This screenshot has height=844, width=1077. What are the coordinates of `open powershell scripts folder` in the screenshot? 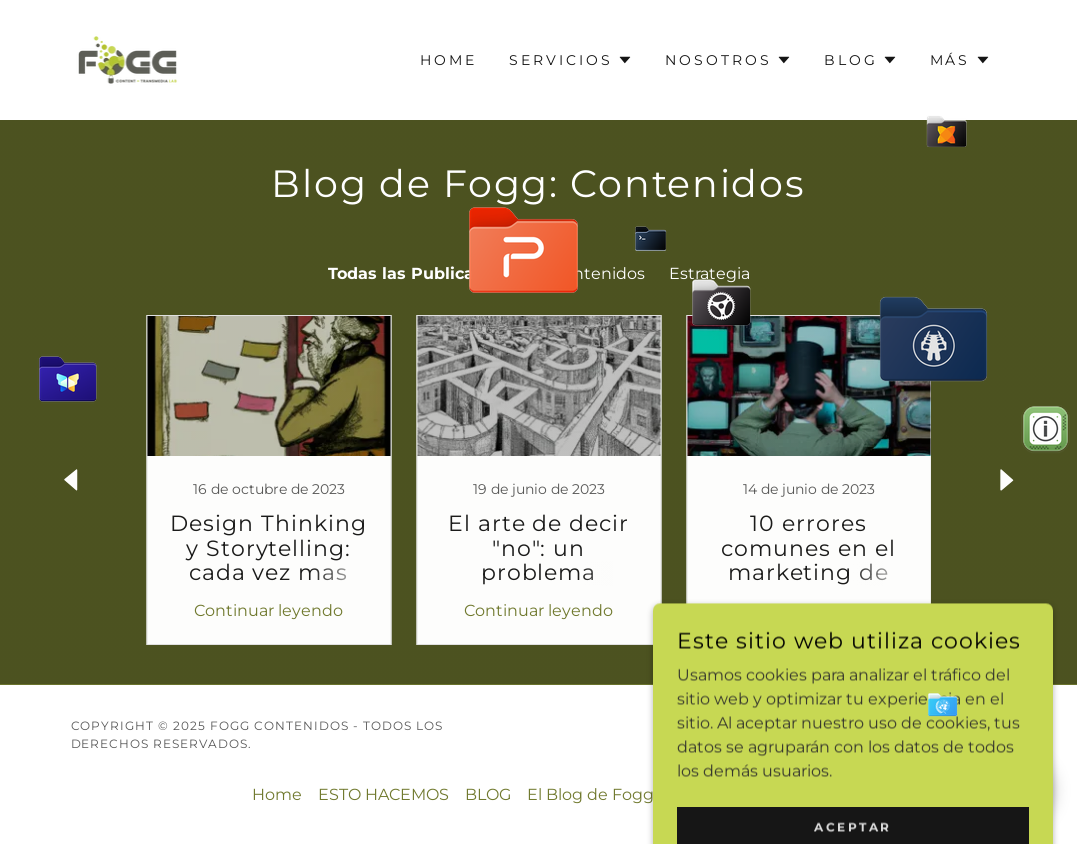 It's located at (650, 239).